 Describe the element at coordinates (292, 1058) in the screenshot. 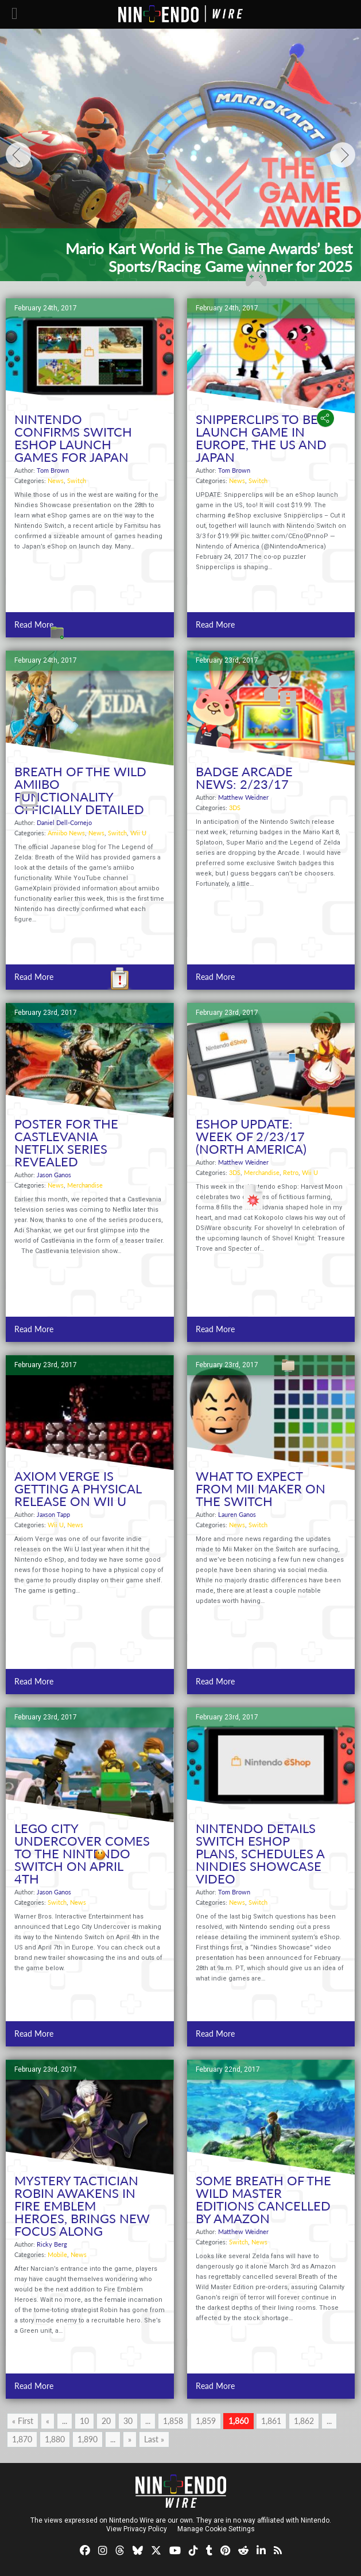

I see `iPad device icon for system identification` at that location.